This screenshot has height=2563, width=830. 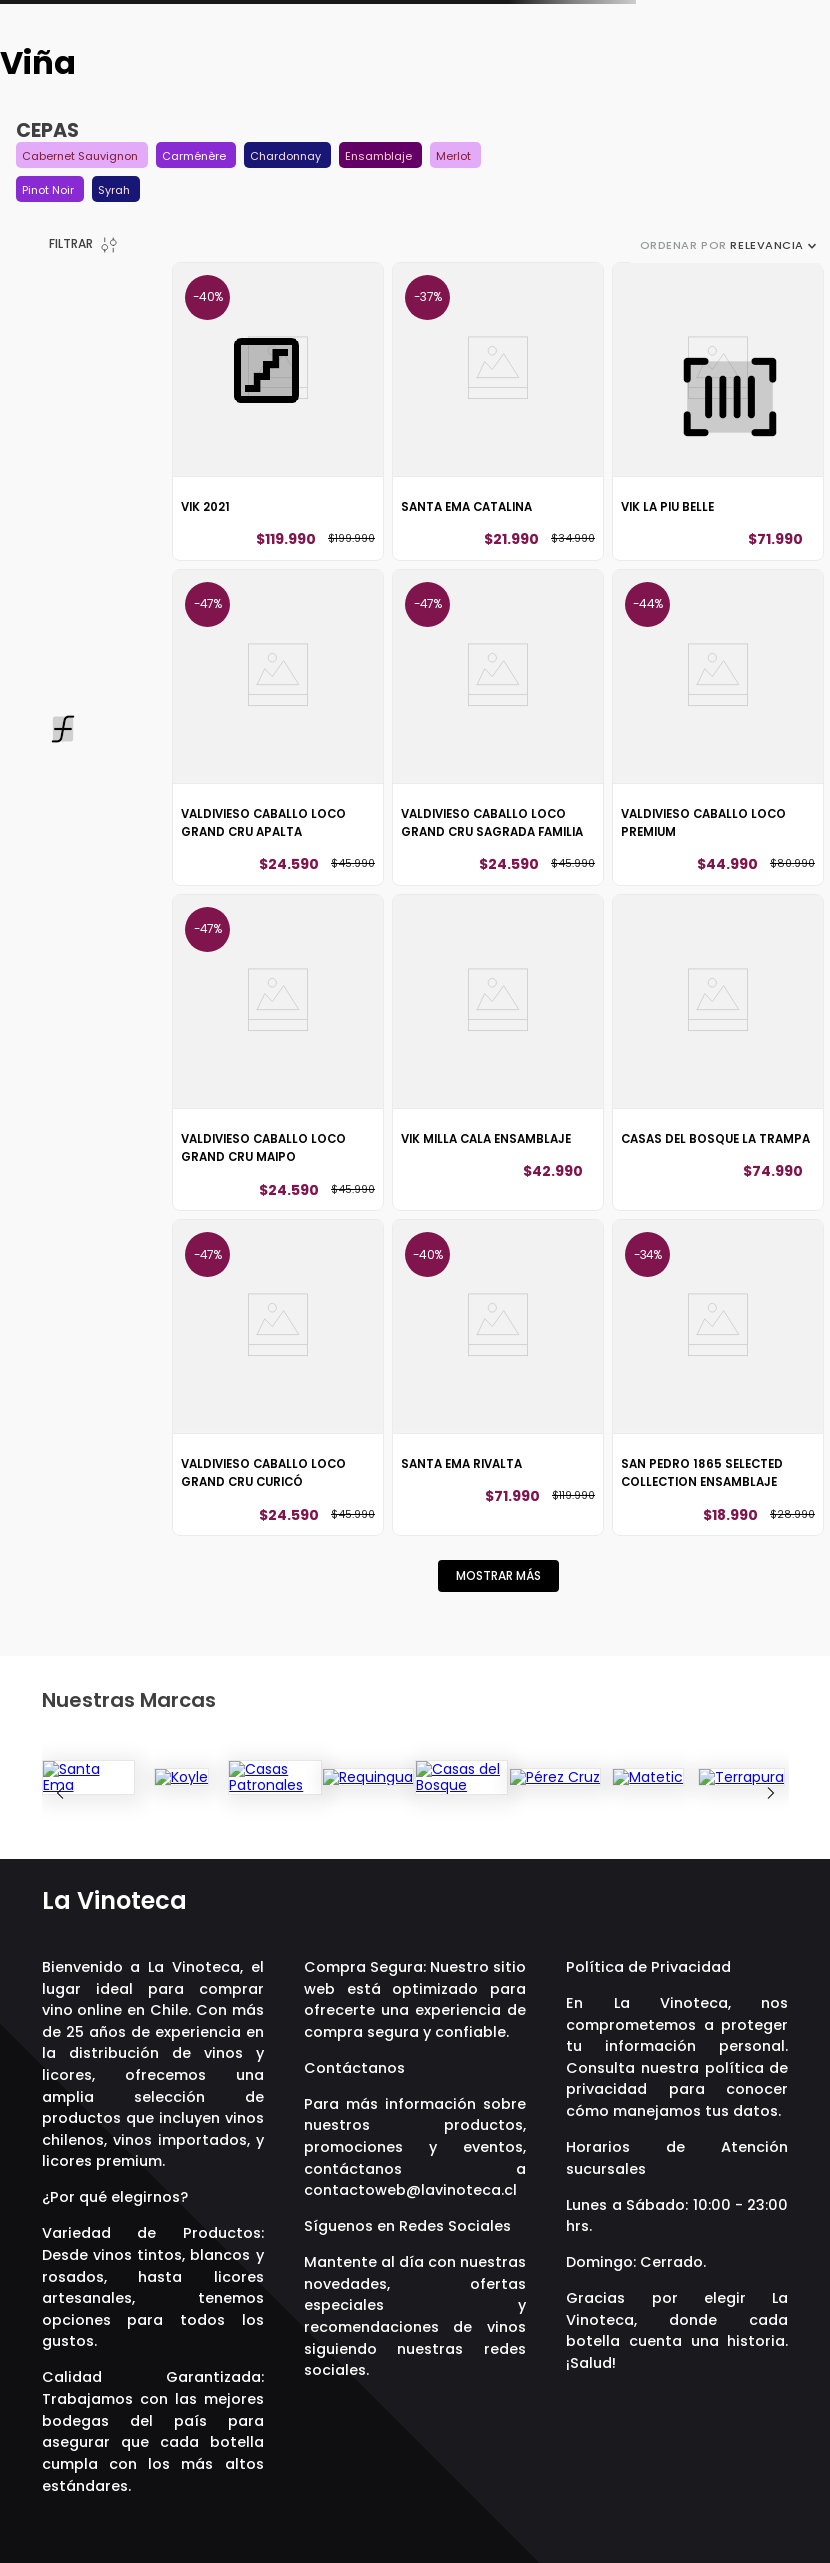 What do you see at coordinates (730, 397) in the screenshot?
I see `scan a barcode` at bounding box center [730, 397].